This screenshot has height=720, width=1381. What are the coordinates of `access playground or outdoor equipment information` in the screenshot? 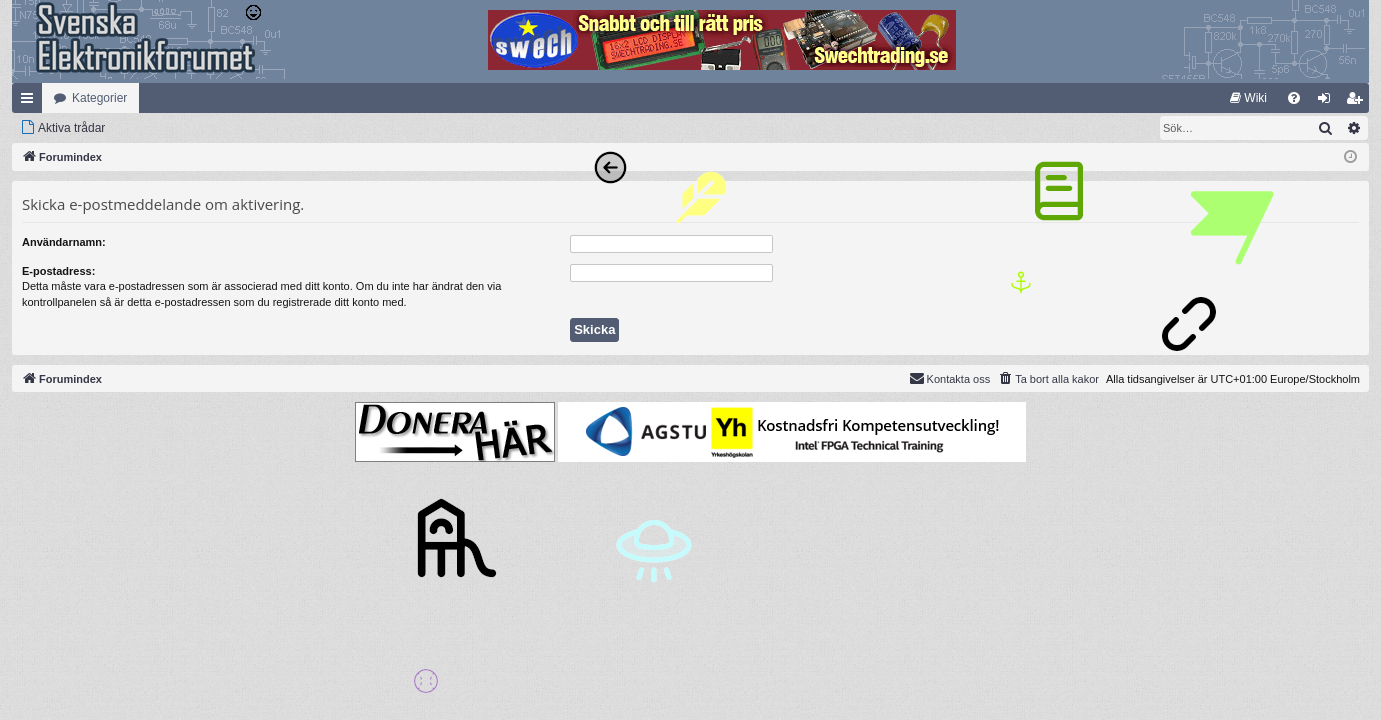 It's located at (457, 538).